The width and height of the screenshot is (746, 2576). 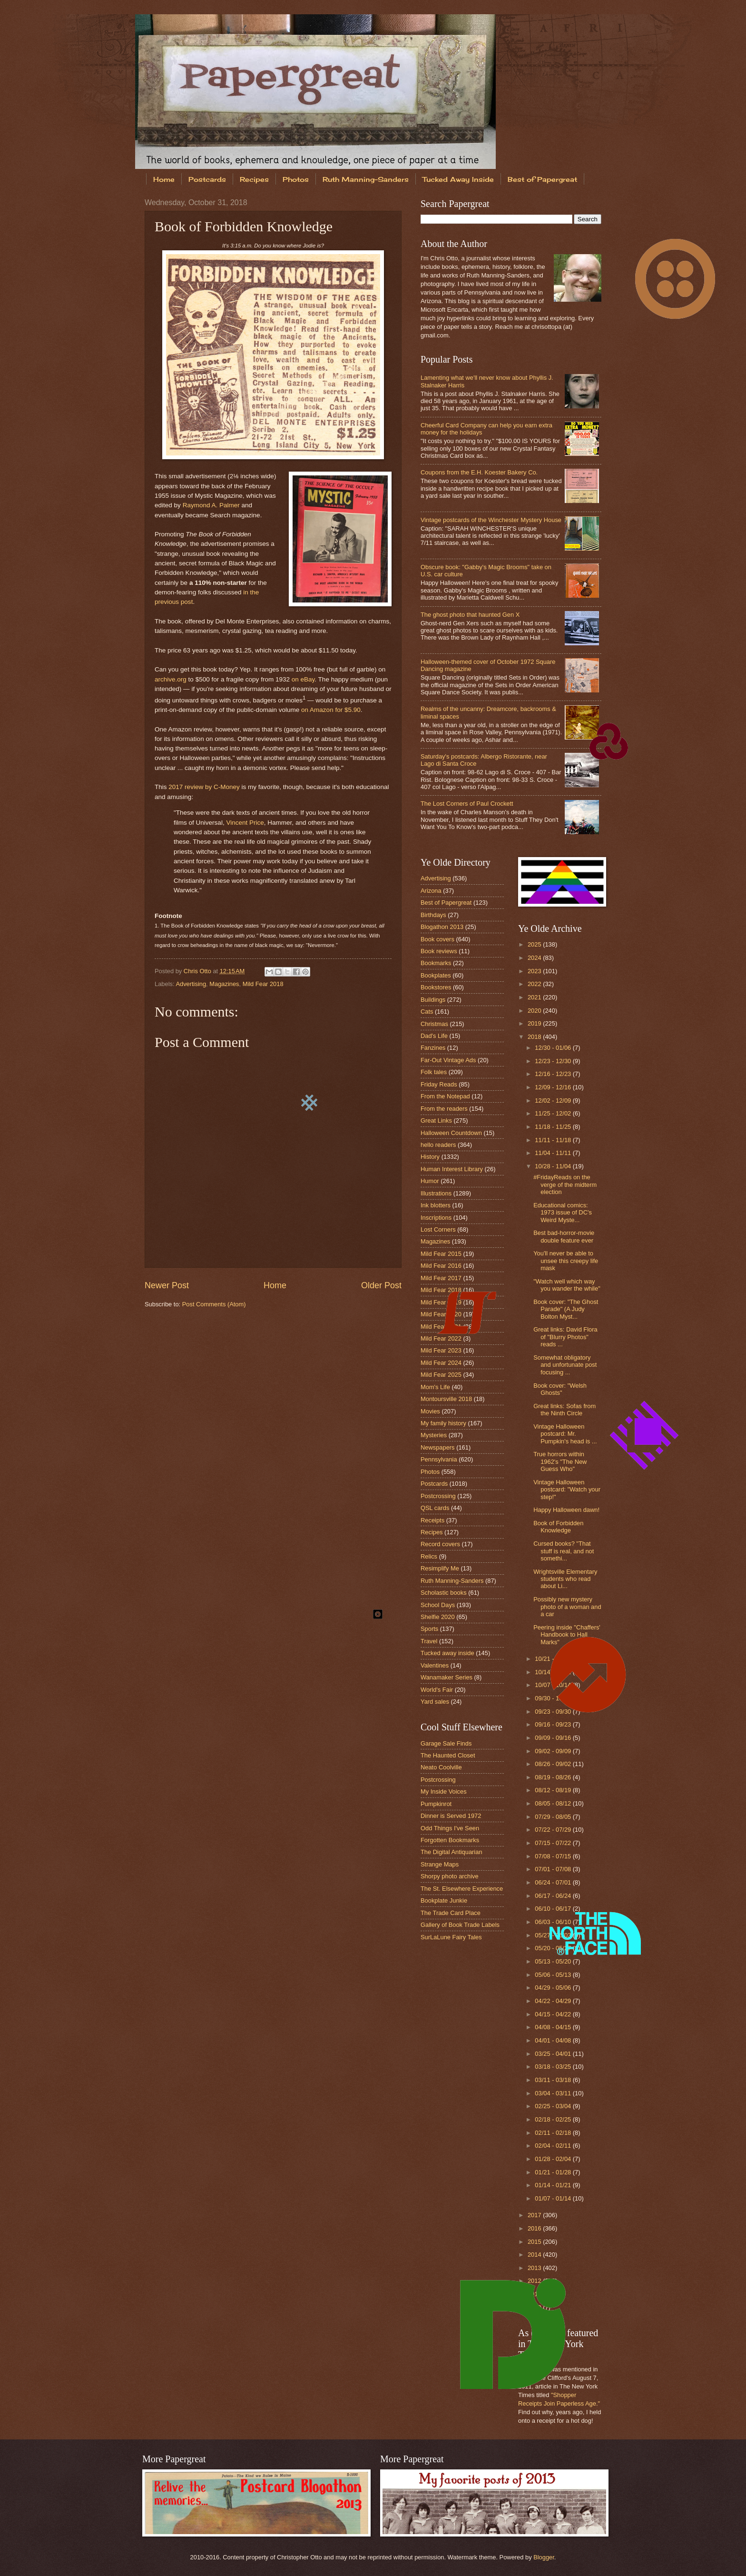 What do you see at coordinates (609, 741) in the screenshot?
I see `rclone cloud sync application` at bounding box center [609, 741].